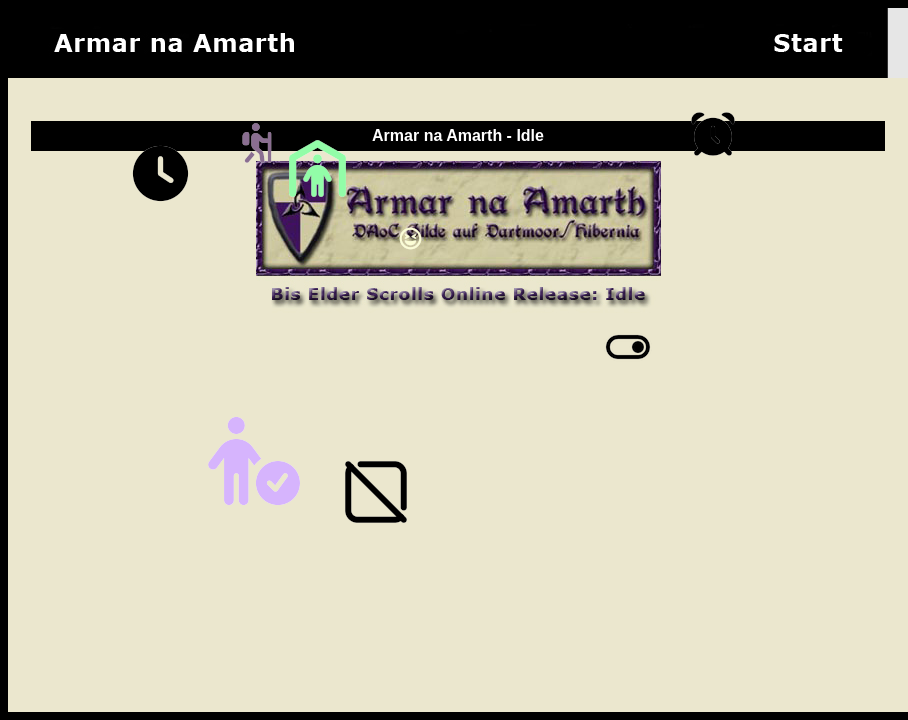 Image resolution: width=908 pixels, height=720 pixels. What do you see at coordinates (317, 168) in the screenshot?
I see `find shelter or emergency housing` at bounding box center [317, 168].